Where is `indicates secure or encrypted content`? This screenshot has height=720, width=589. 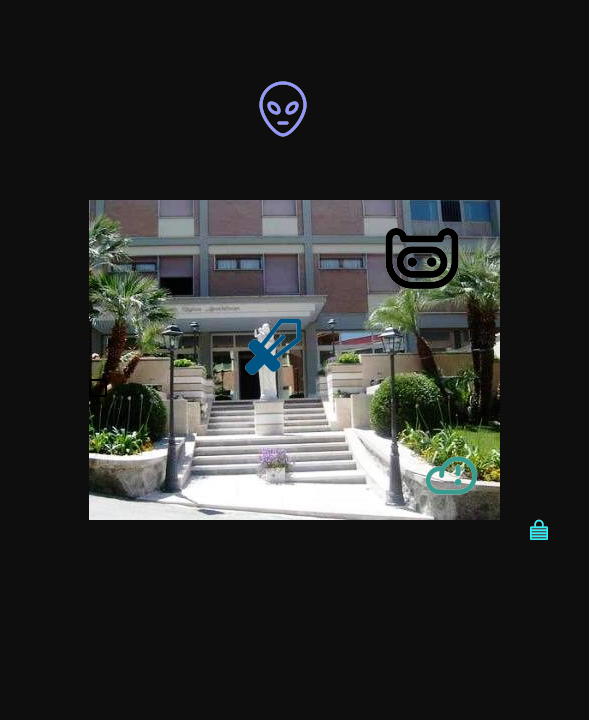 indicates secure or encrypted content is located at coordinates (539, 531).